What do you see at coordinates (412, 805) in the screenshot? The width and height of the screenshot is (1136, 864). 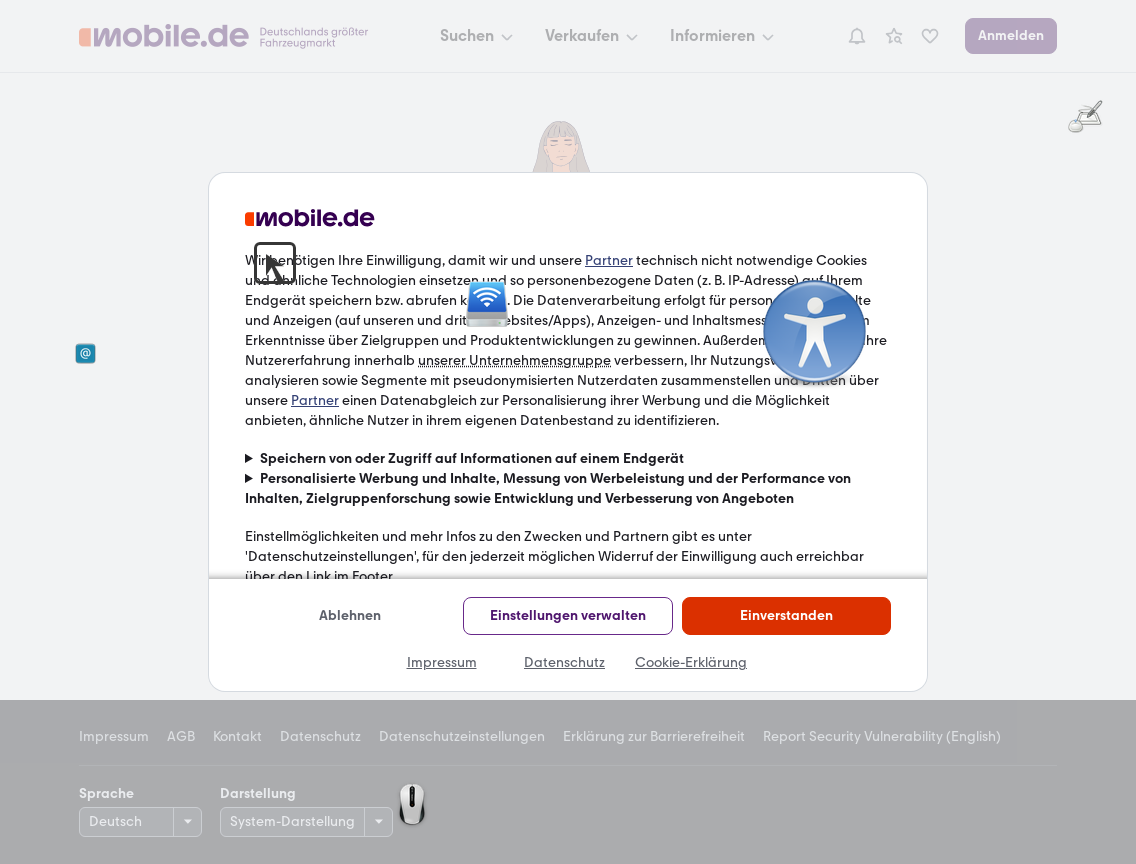 I see `configure mouse settings` at bounding box center [412, 805].